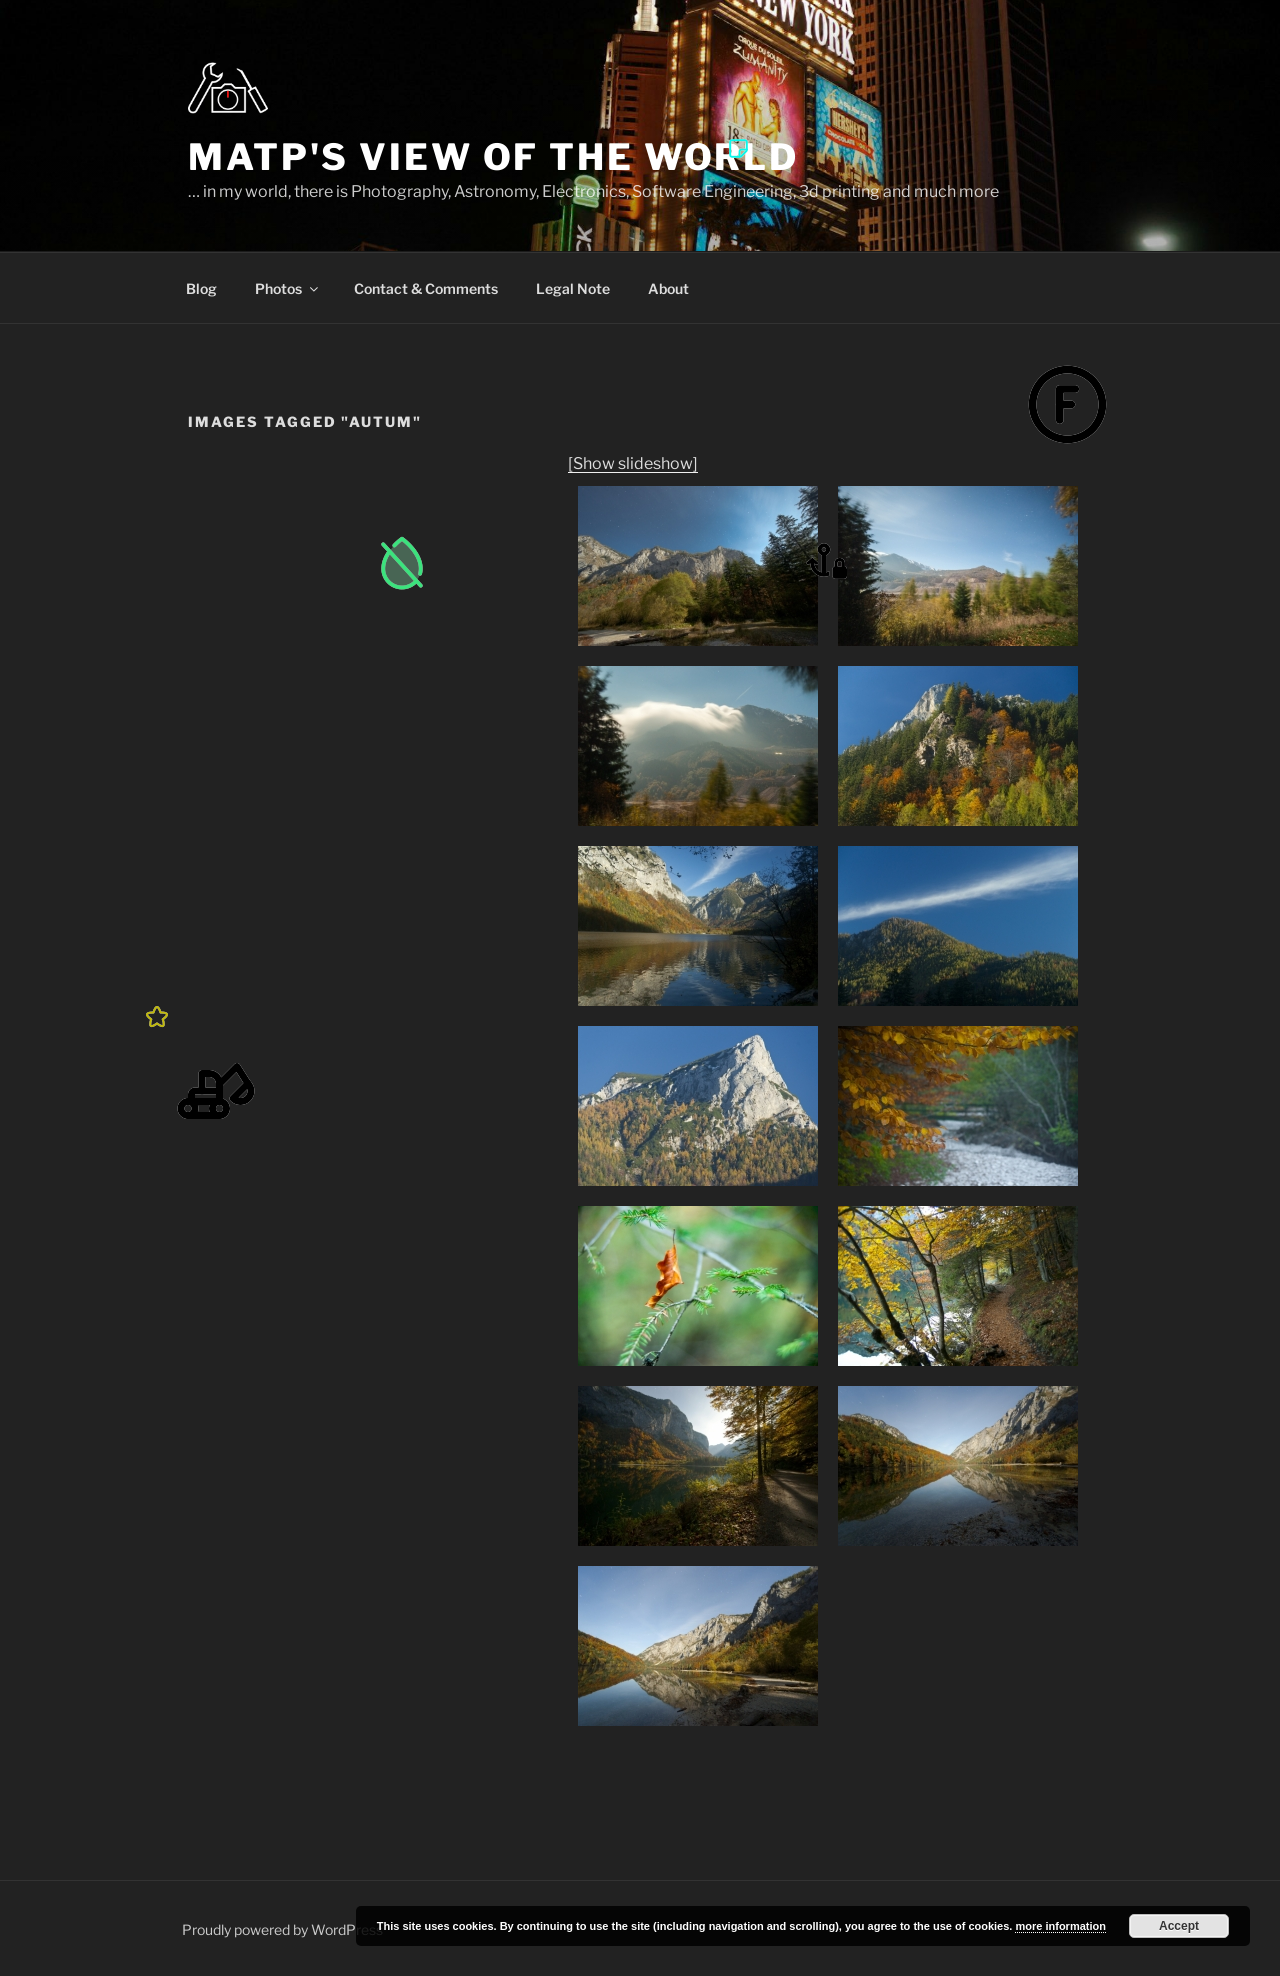 The image size is (1280, 1976). I want to click on disable water or liquid detection, so click(402, 565).